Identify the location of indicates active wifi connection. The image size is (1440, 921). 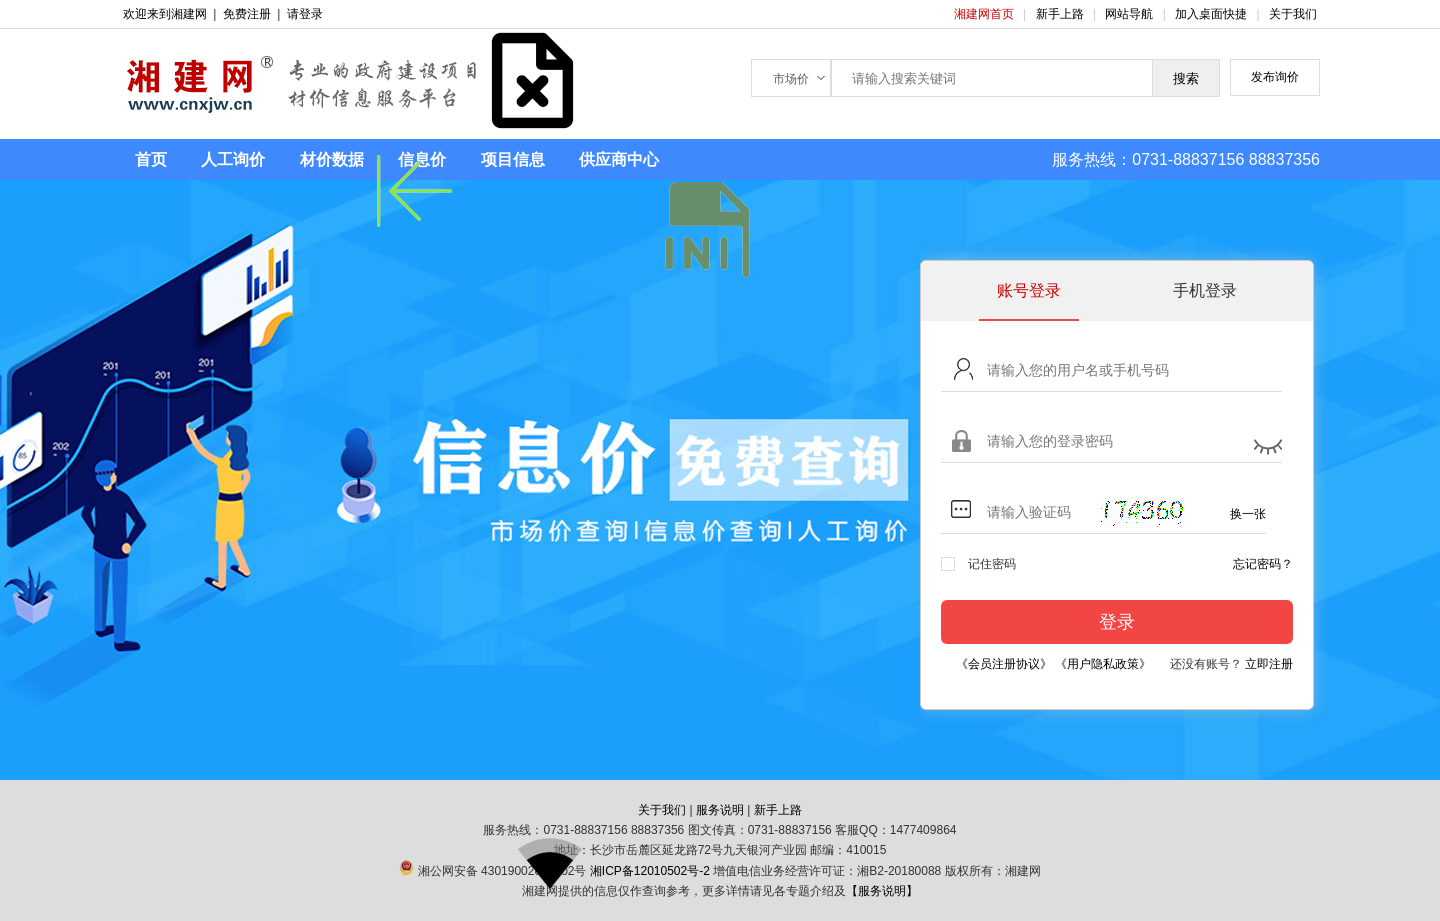
(550, 863).